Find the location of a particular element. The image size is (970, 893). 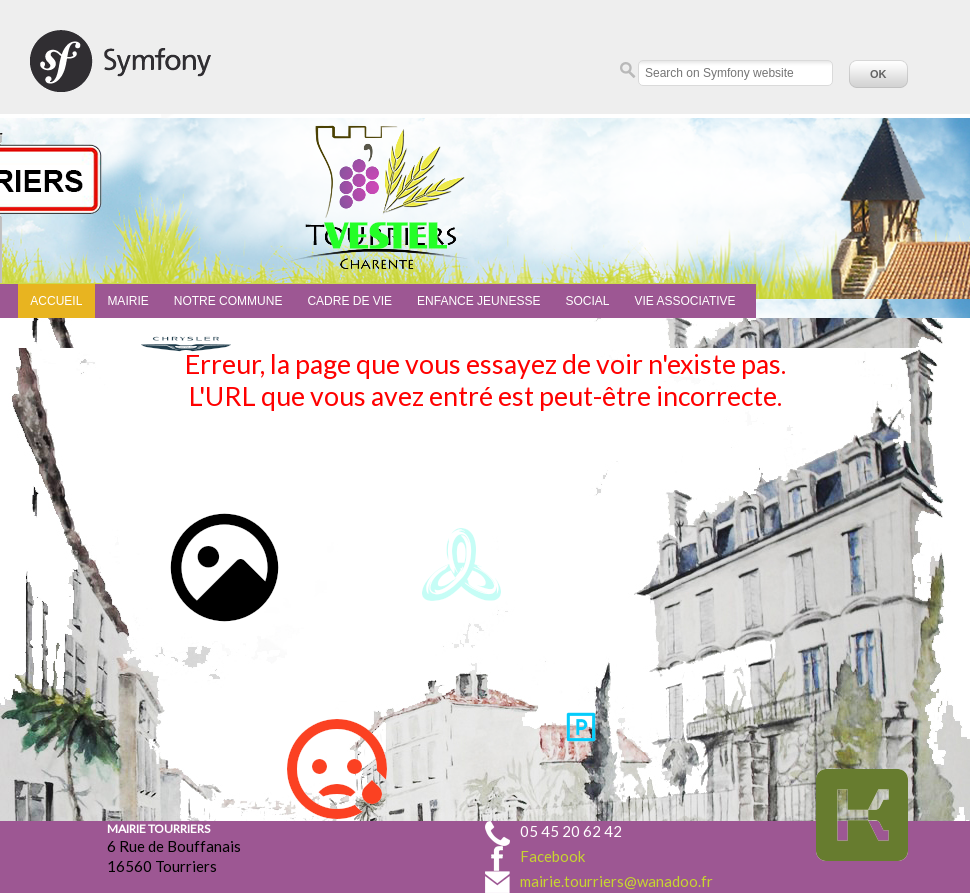

vestel brand logo is located at coordinates (385, 235).